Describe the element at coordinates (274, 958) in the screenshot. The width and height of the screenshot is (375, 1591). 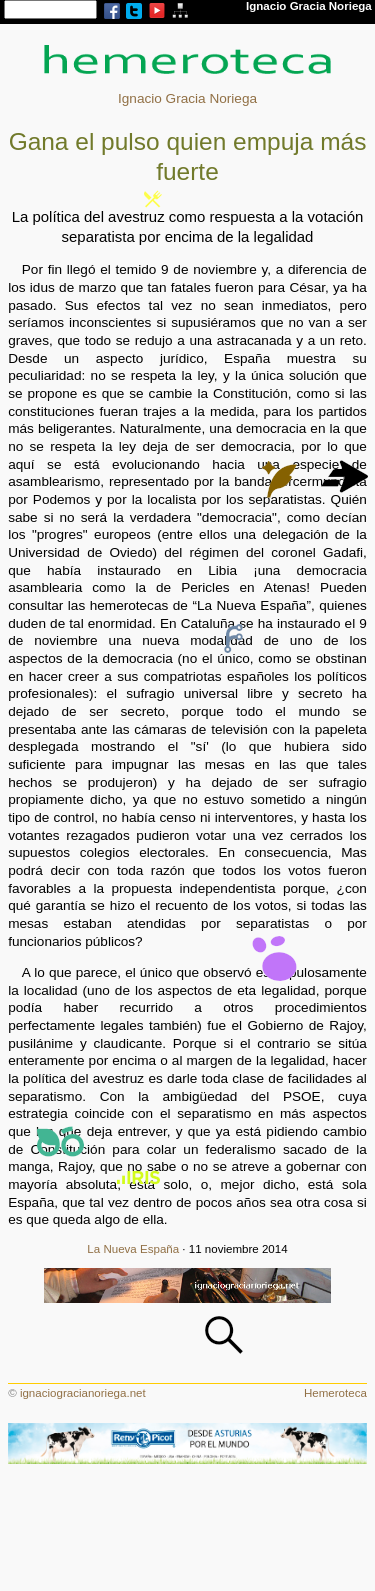
I see `open Logseq knowledge management app` at that location.